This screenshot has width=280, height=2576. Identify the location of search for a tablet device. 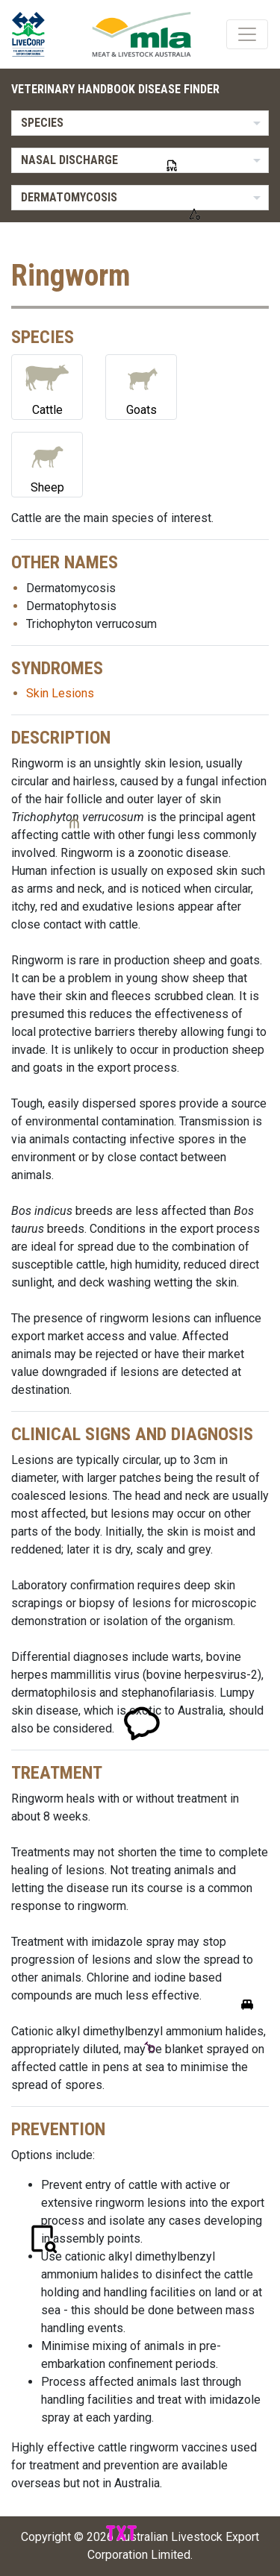
(42, 2238).